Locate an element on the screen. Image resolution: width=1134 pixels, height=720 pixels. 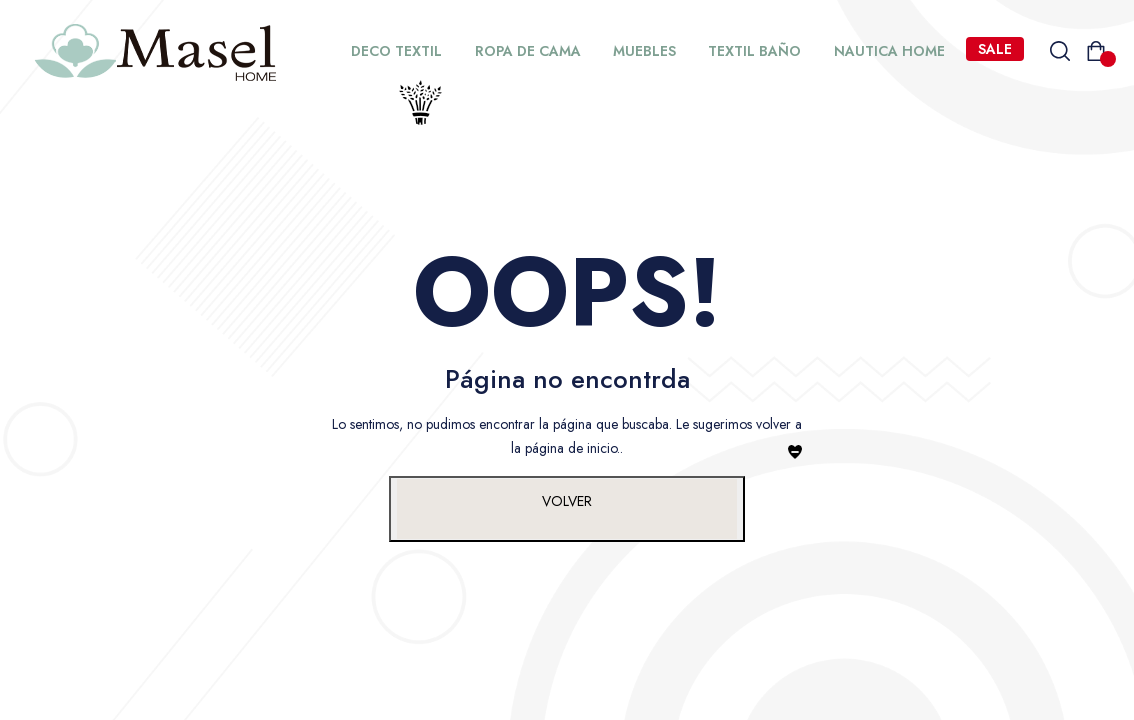
remove from favorites is located at coordinates (795, 452).